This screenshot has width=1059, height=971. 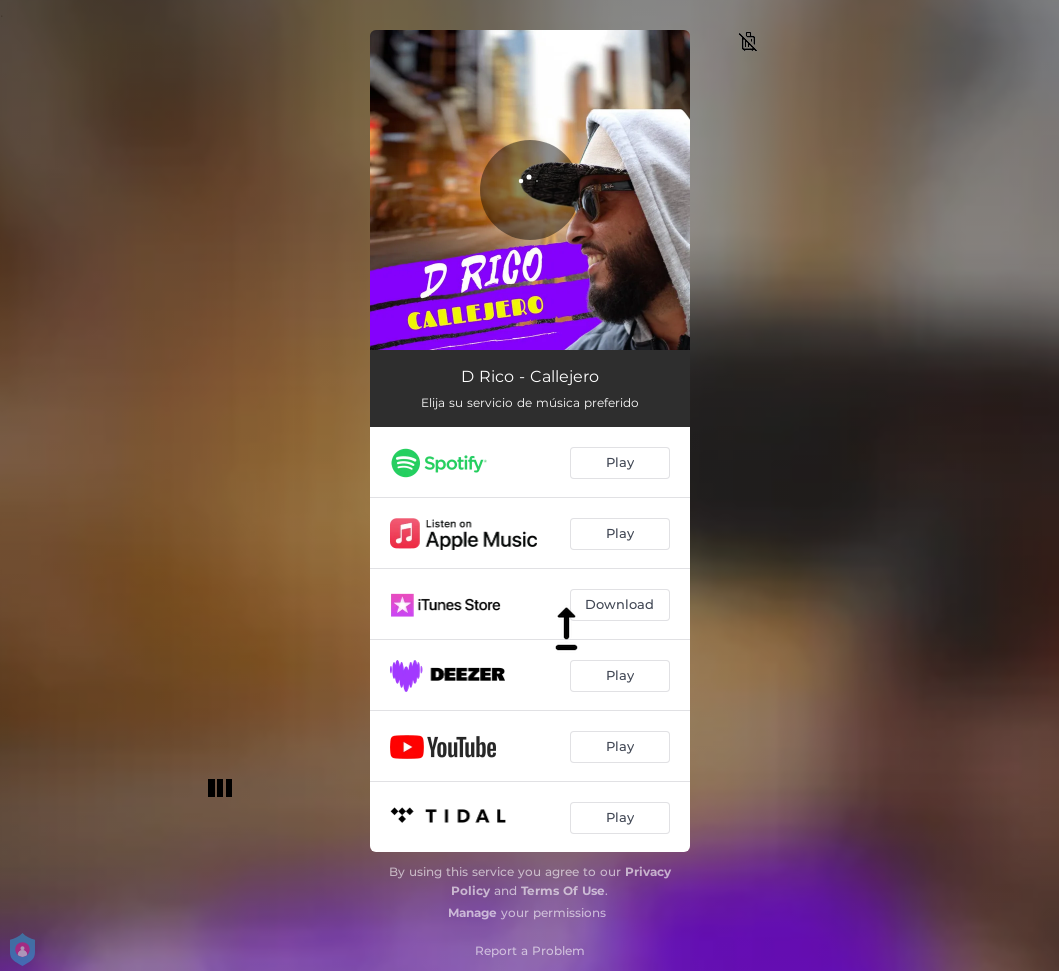 What do you see at coordinates (566, 628) in the screenshot?
I see `upgrade to a newer version` at bounding box center [566, 628].